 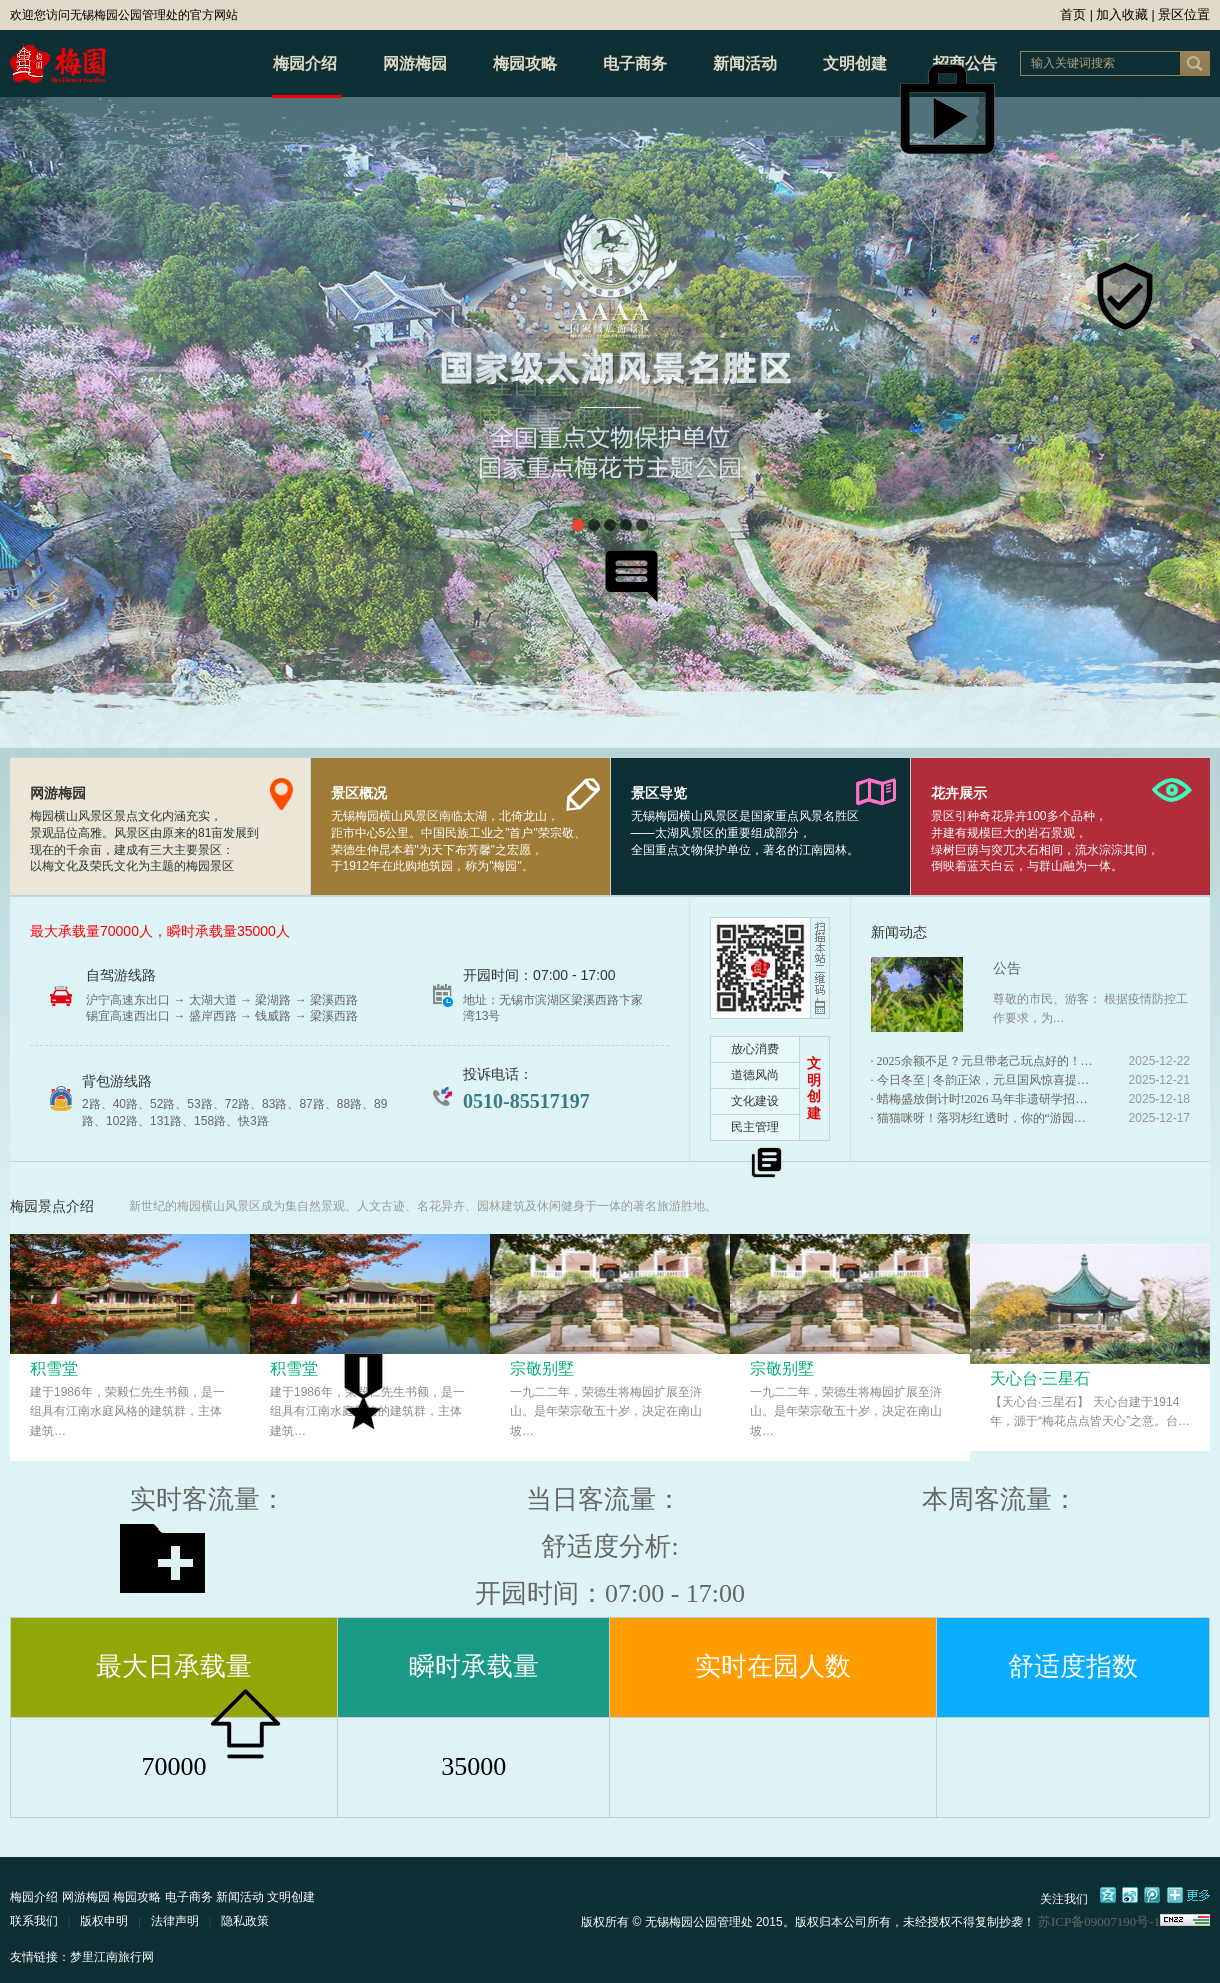 I want to click on view achievements or awards, so click(x=363, y=1391).